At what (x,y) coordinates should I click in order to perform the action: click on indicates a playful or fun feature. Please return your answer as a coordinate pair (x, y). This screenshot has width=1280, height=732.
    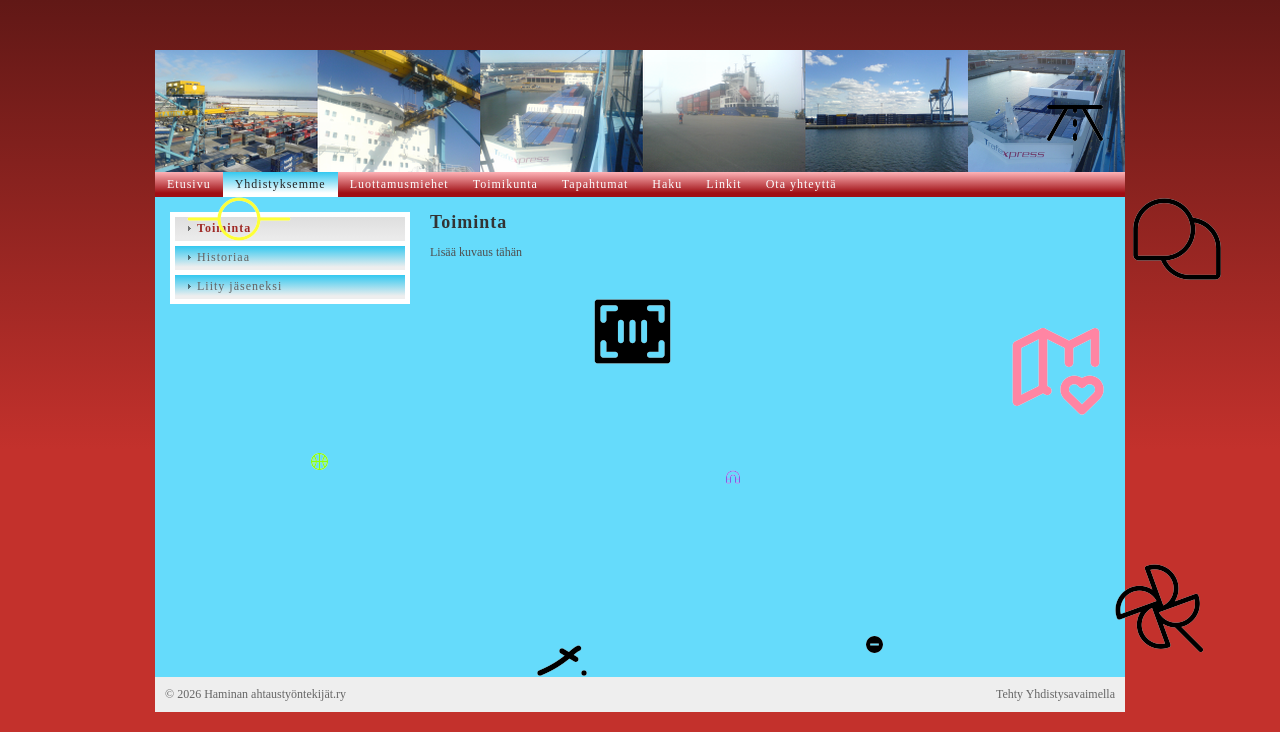
    Looking at the image, I should click on (1161, 610).